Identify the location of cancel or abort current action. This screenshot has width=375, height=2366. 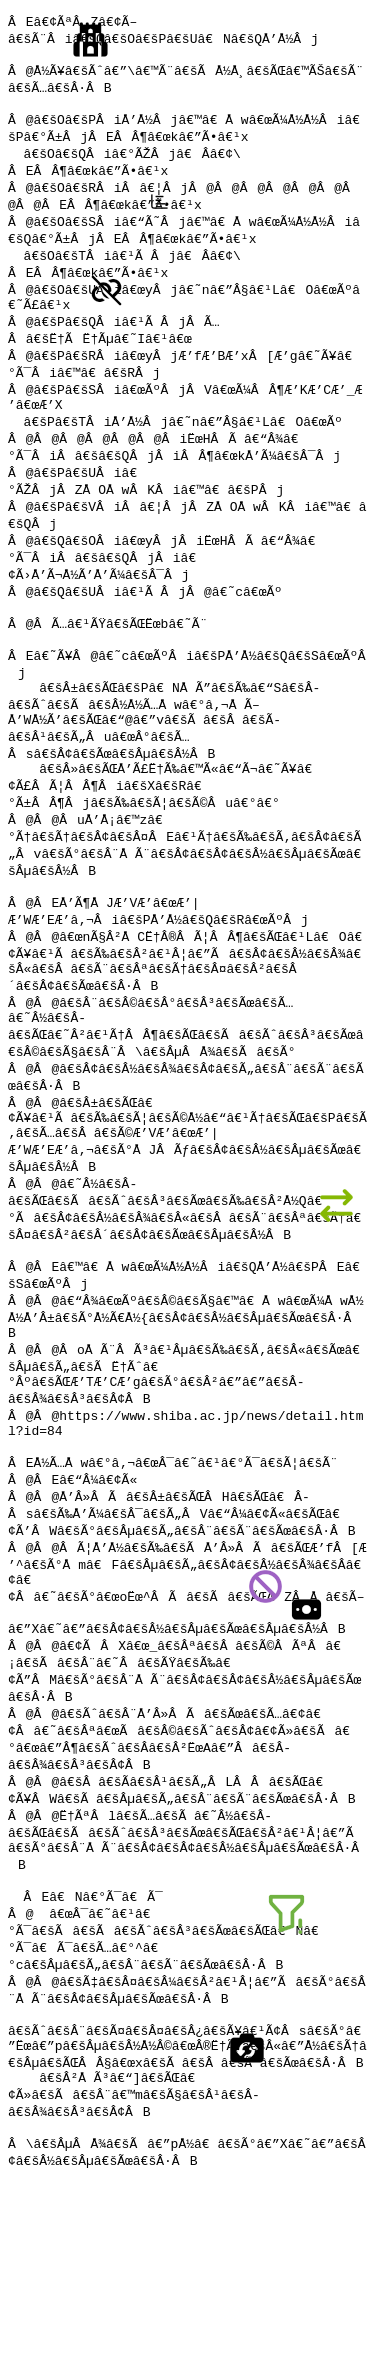
(265, 1586).